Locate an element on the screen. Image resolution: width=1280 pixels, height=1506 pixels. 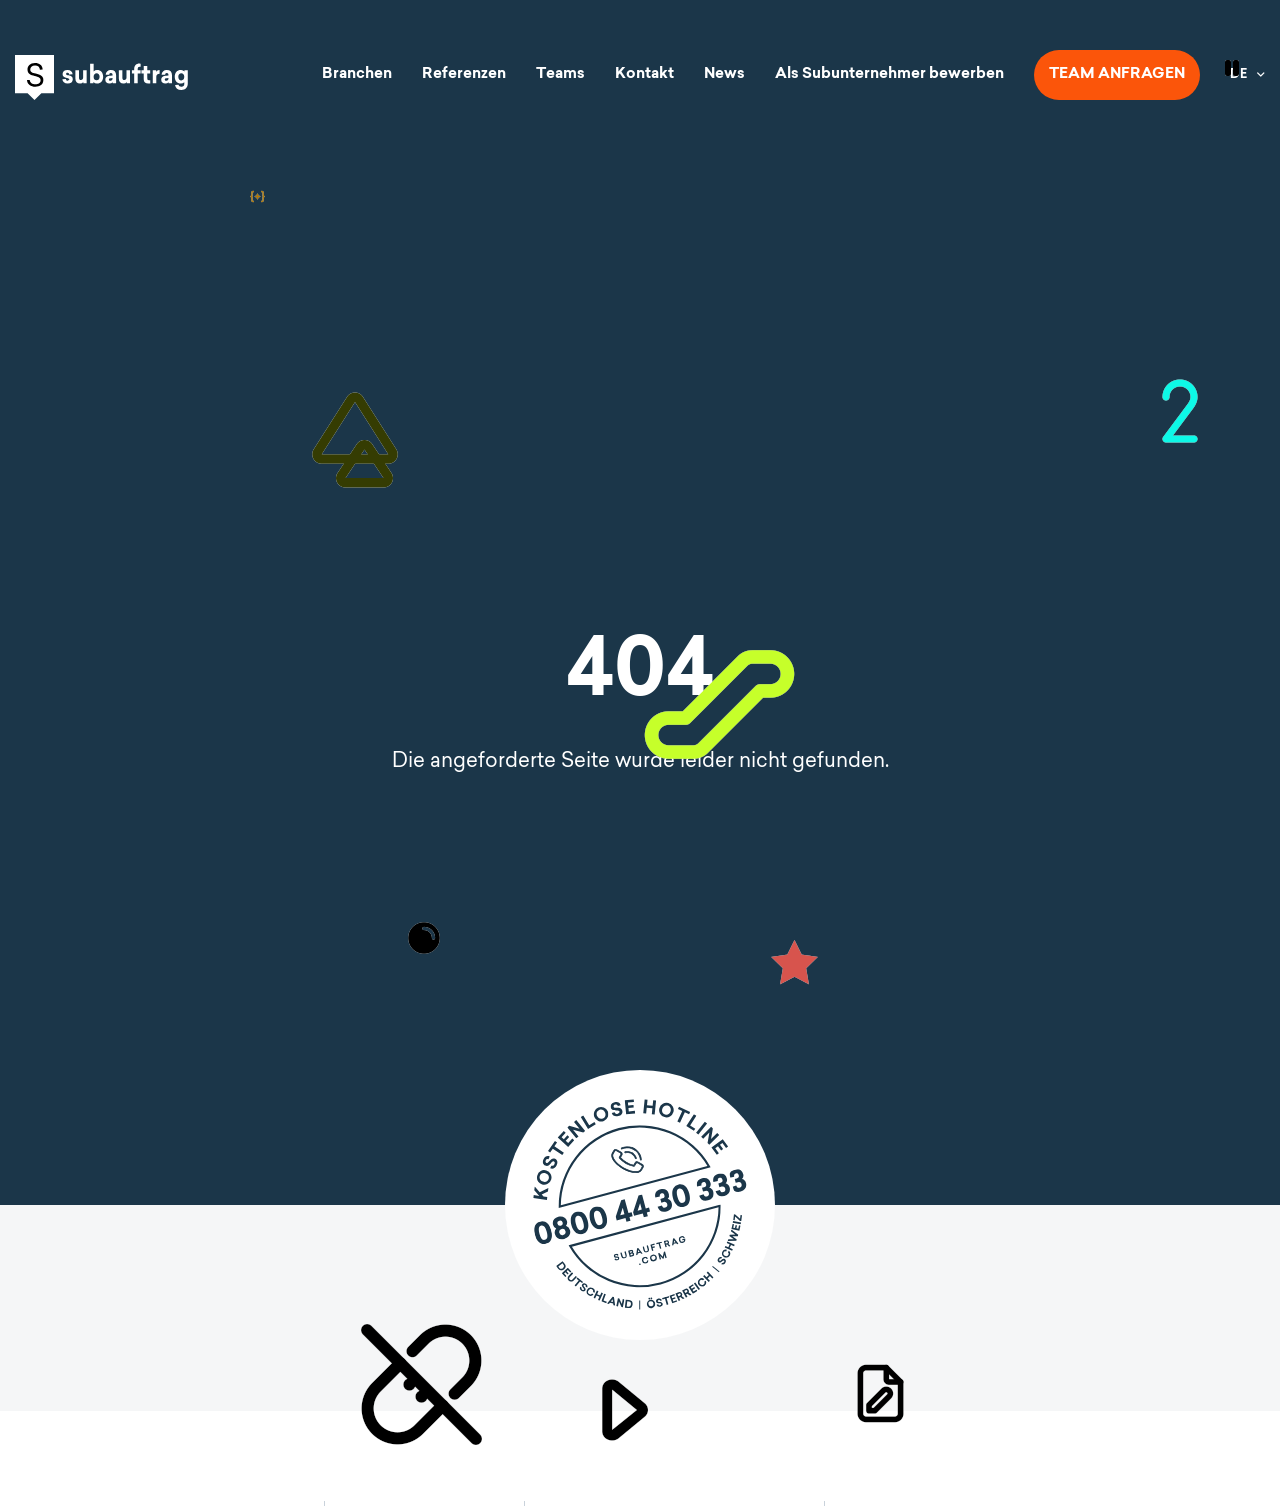
navigate to the next screen or step is located at coordinates (620, 1410).